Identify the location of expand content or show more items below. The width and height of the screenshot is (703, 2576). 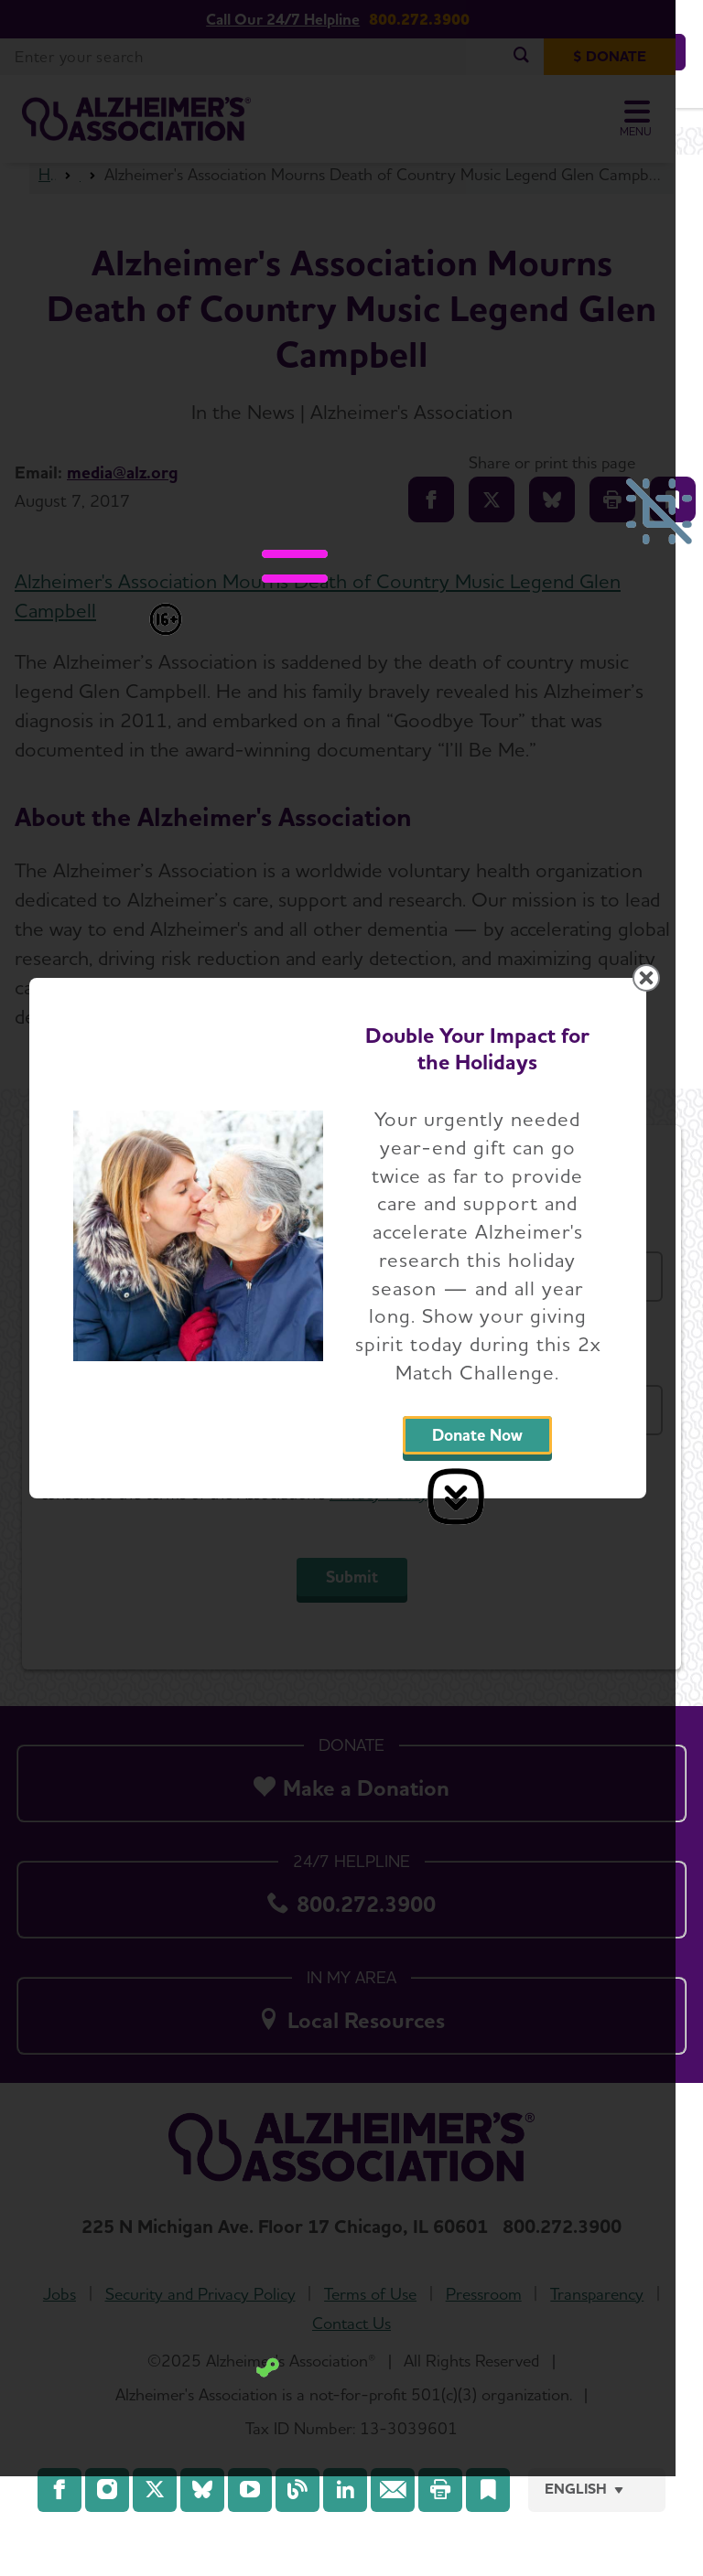
(456, 1497).